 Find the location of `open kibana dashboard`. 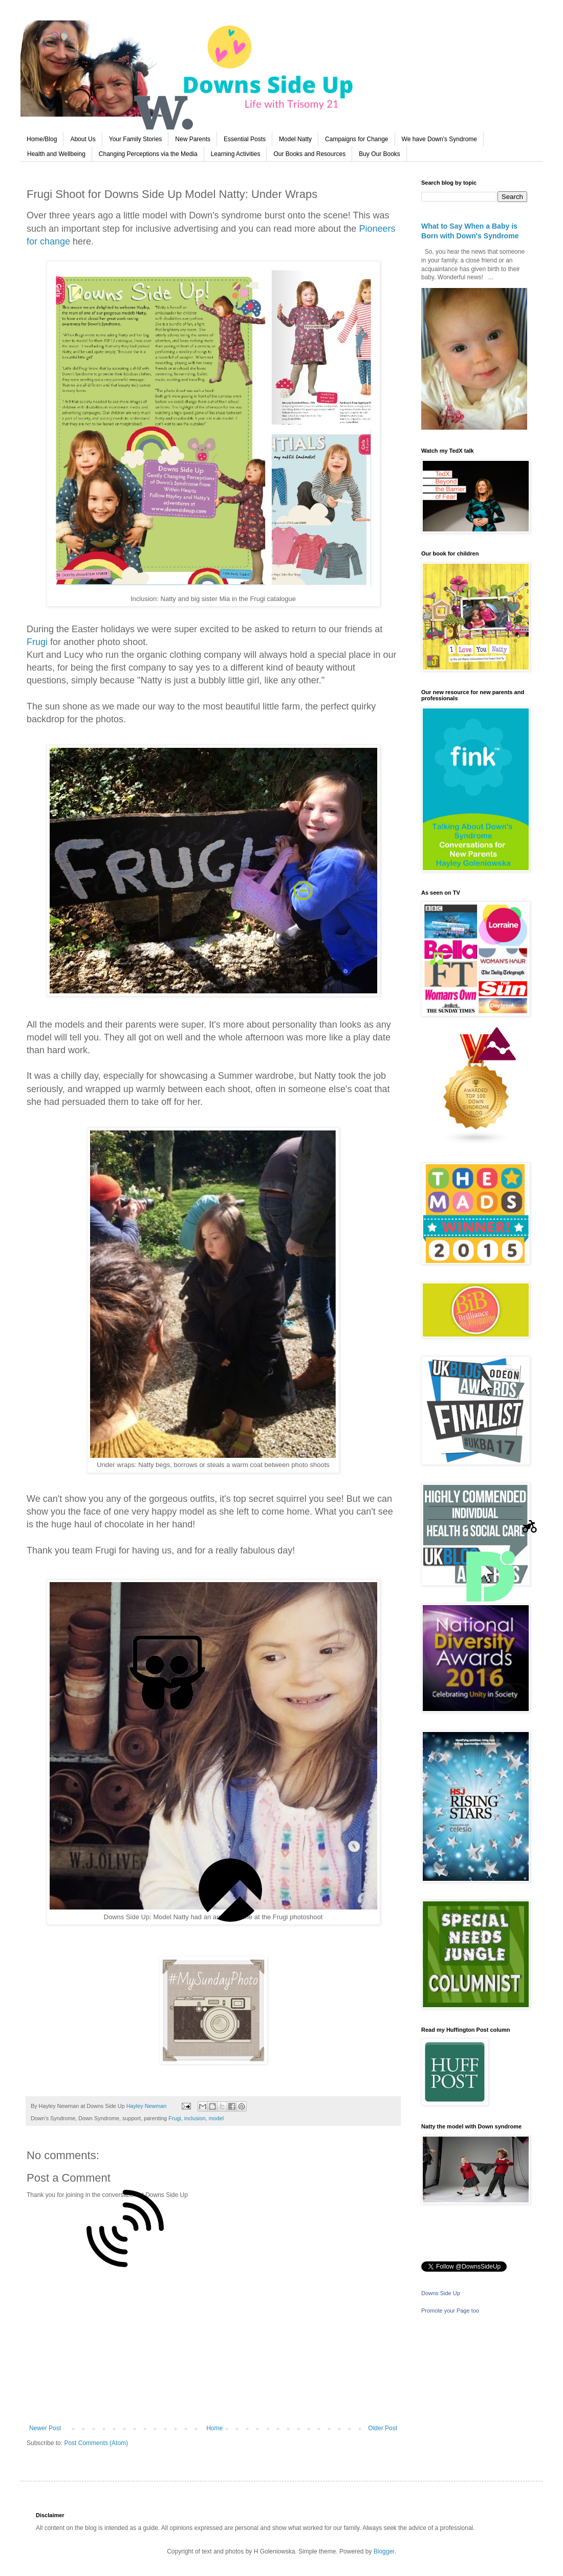

open kibana dashboard is located at coordinates (77, 292).